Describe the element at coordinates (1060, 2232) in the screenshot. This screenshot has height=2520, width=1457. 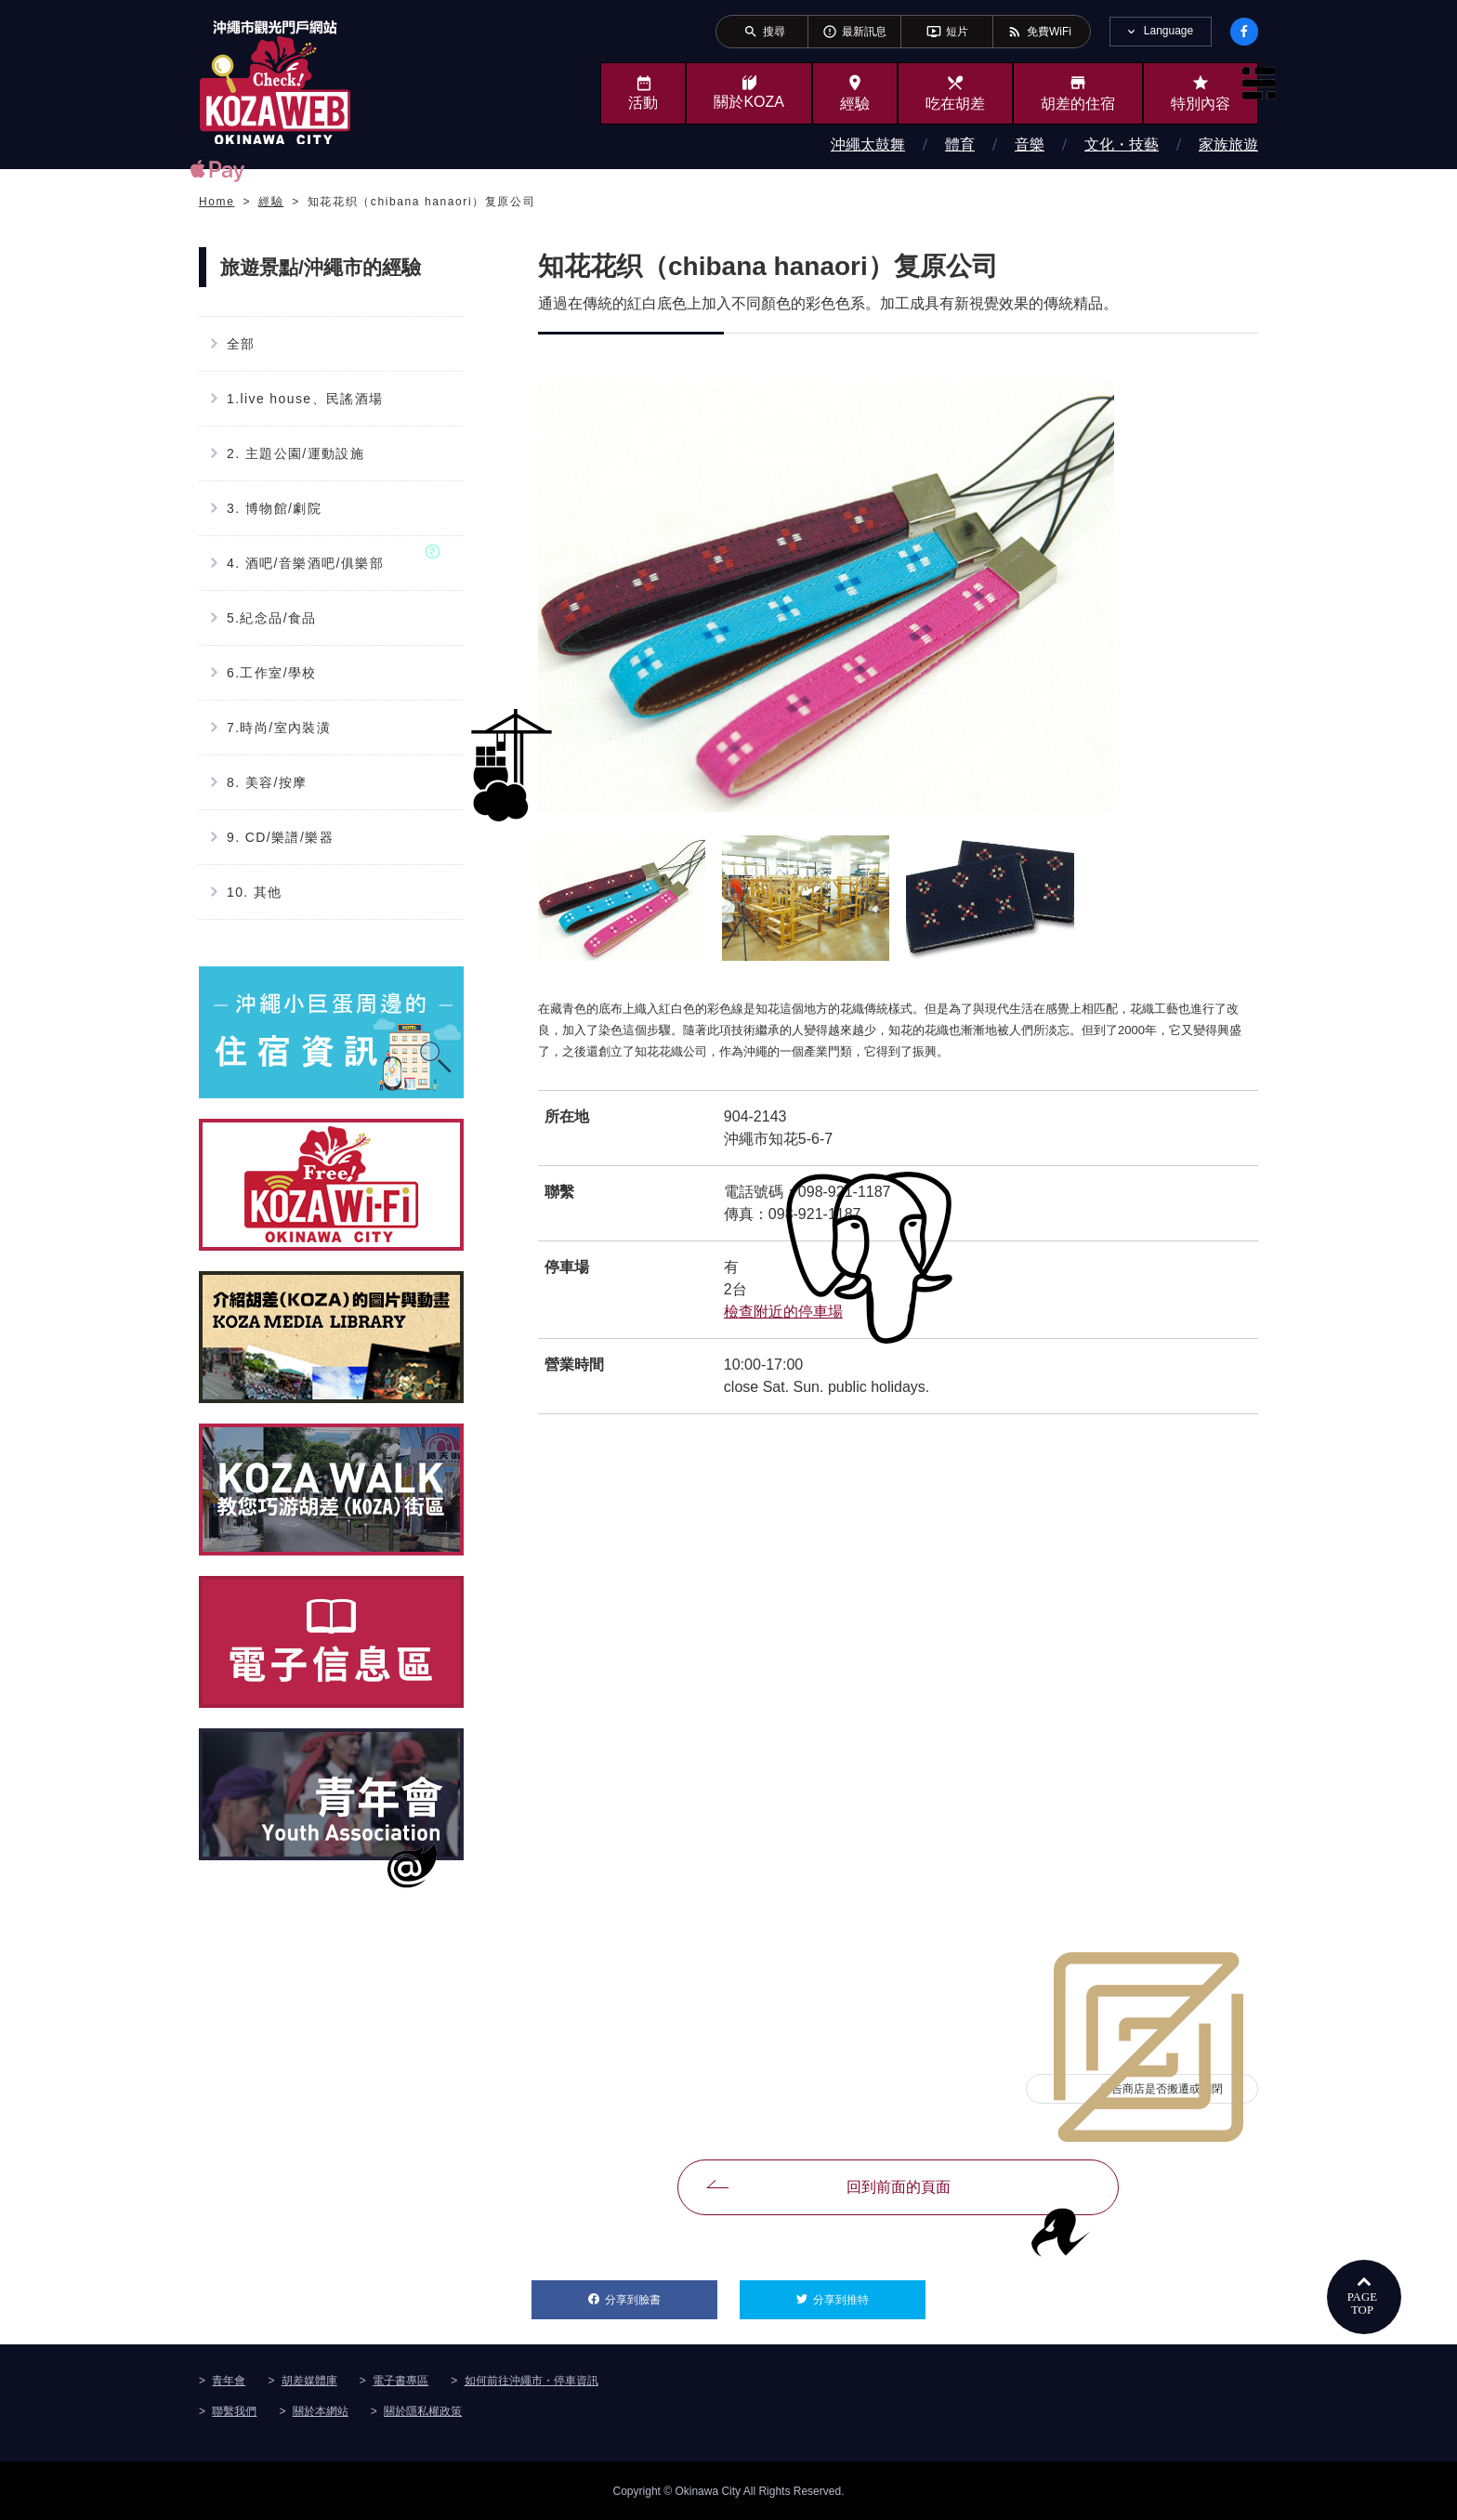
I see `visit The Register technology news website` at that location.